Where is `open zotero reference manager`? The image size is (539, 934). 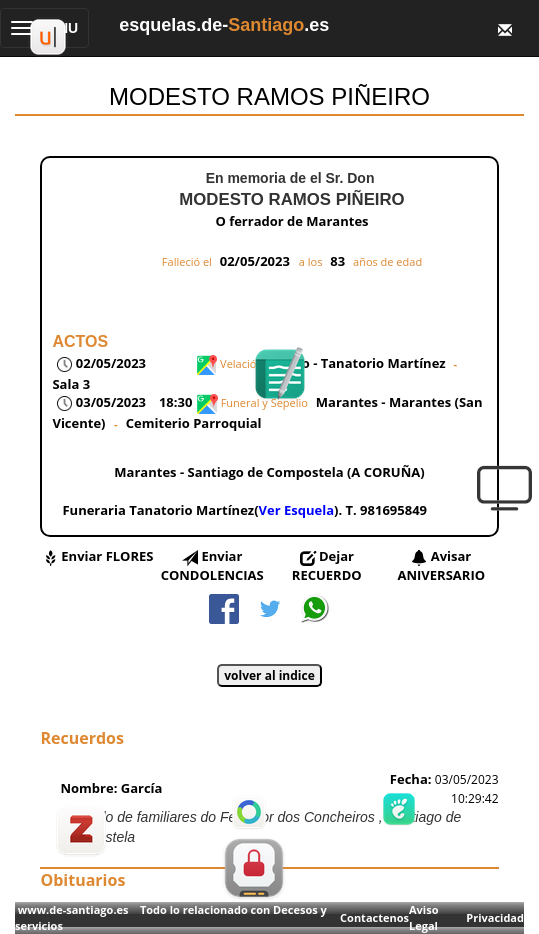 open zotero reference manager is located at coordinates (81, 830).